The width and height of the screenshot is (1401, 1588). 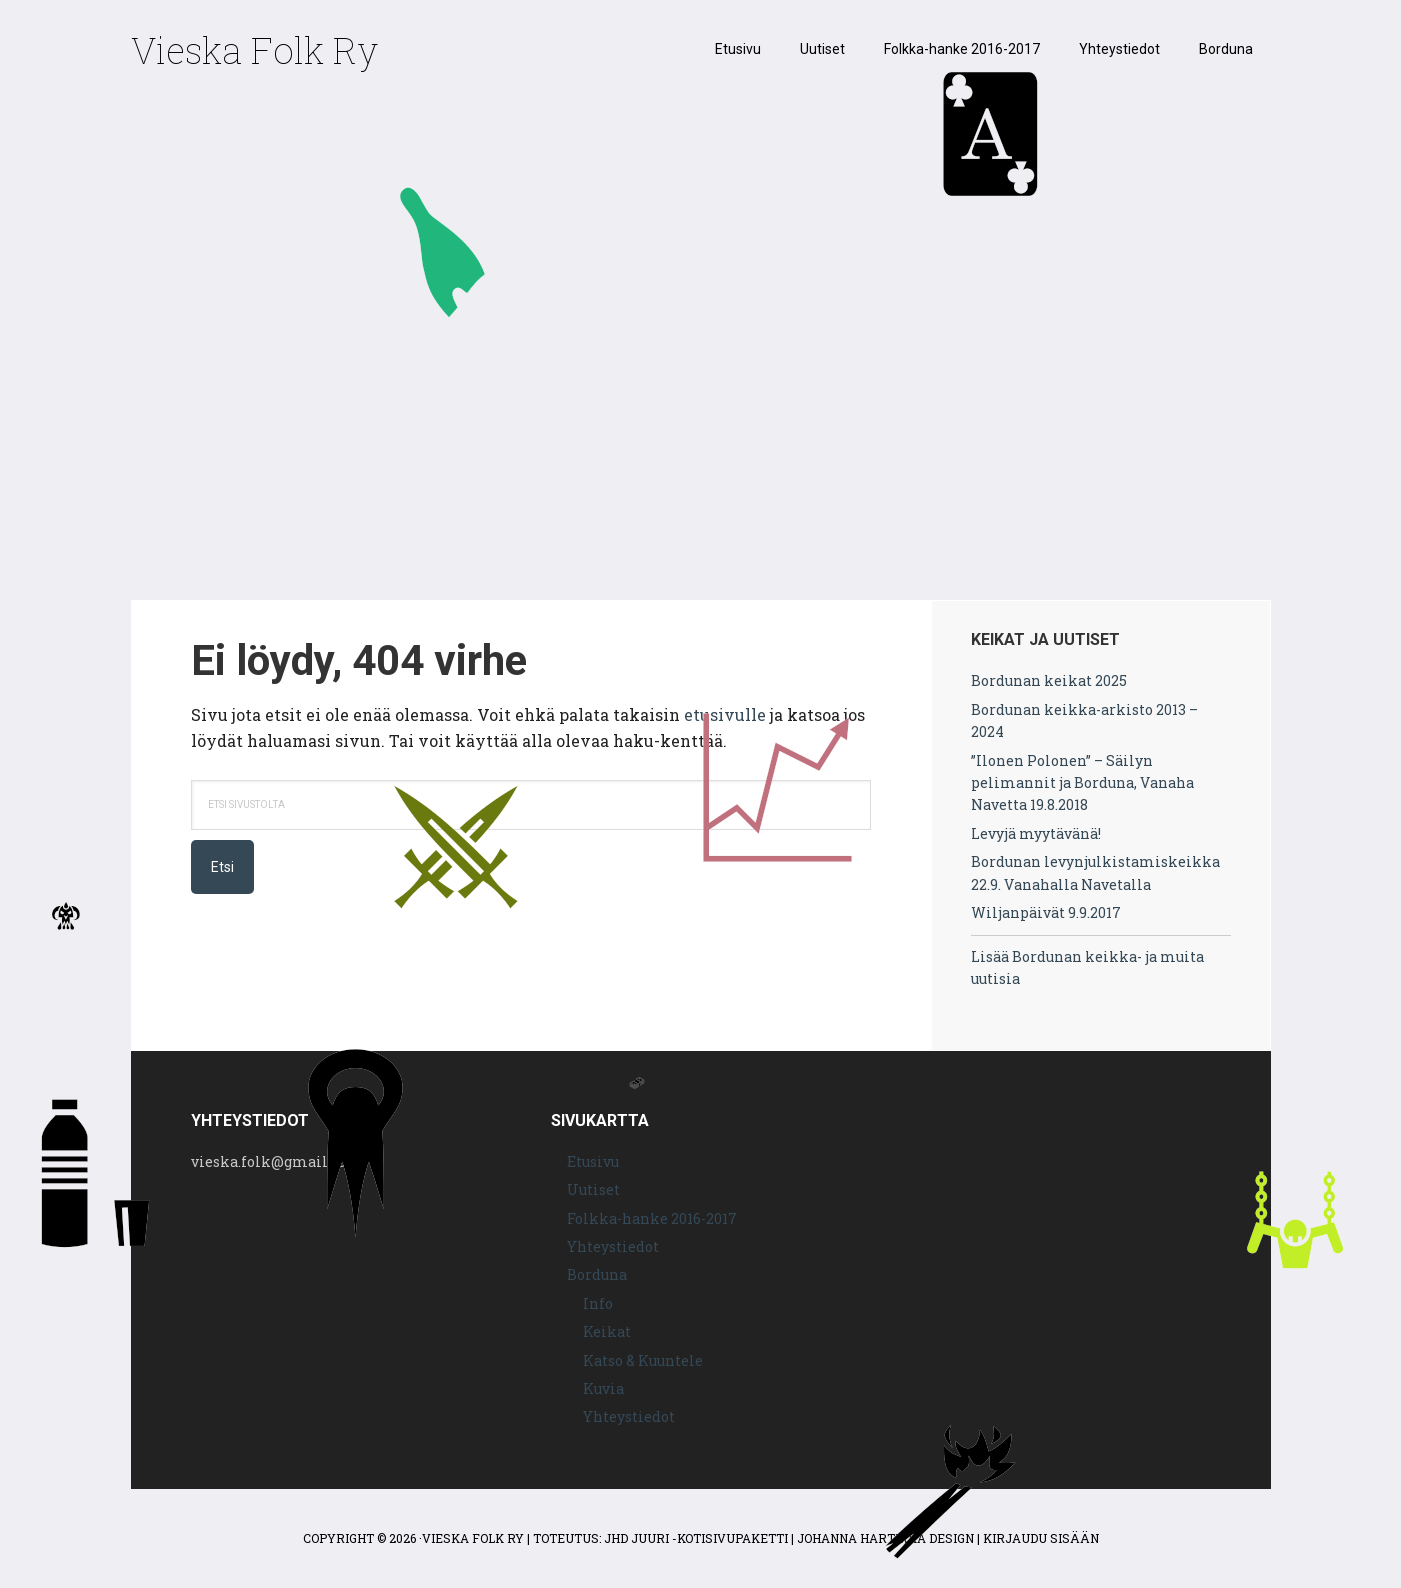 What do you see at coordinates (777, 787) in the screenshot?
I see `view analytics or statistics` at bounding box center [777, 787].